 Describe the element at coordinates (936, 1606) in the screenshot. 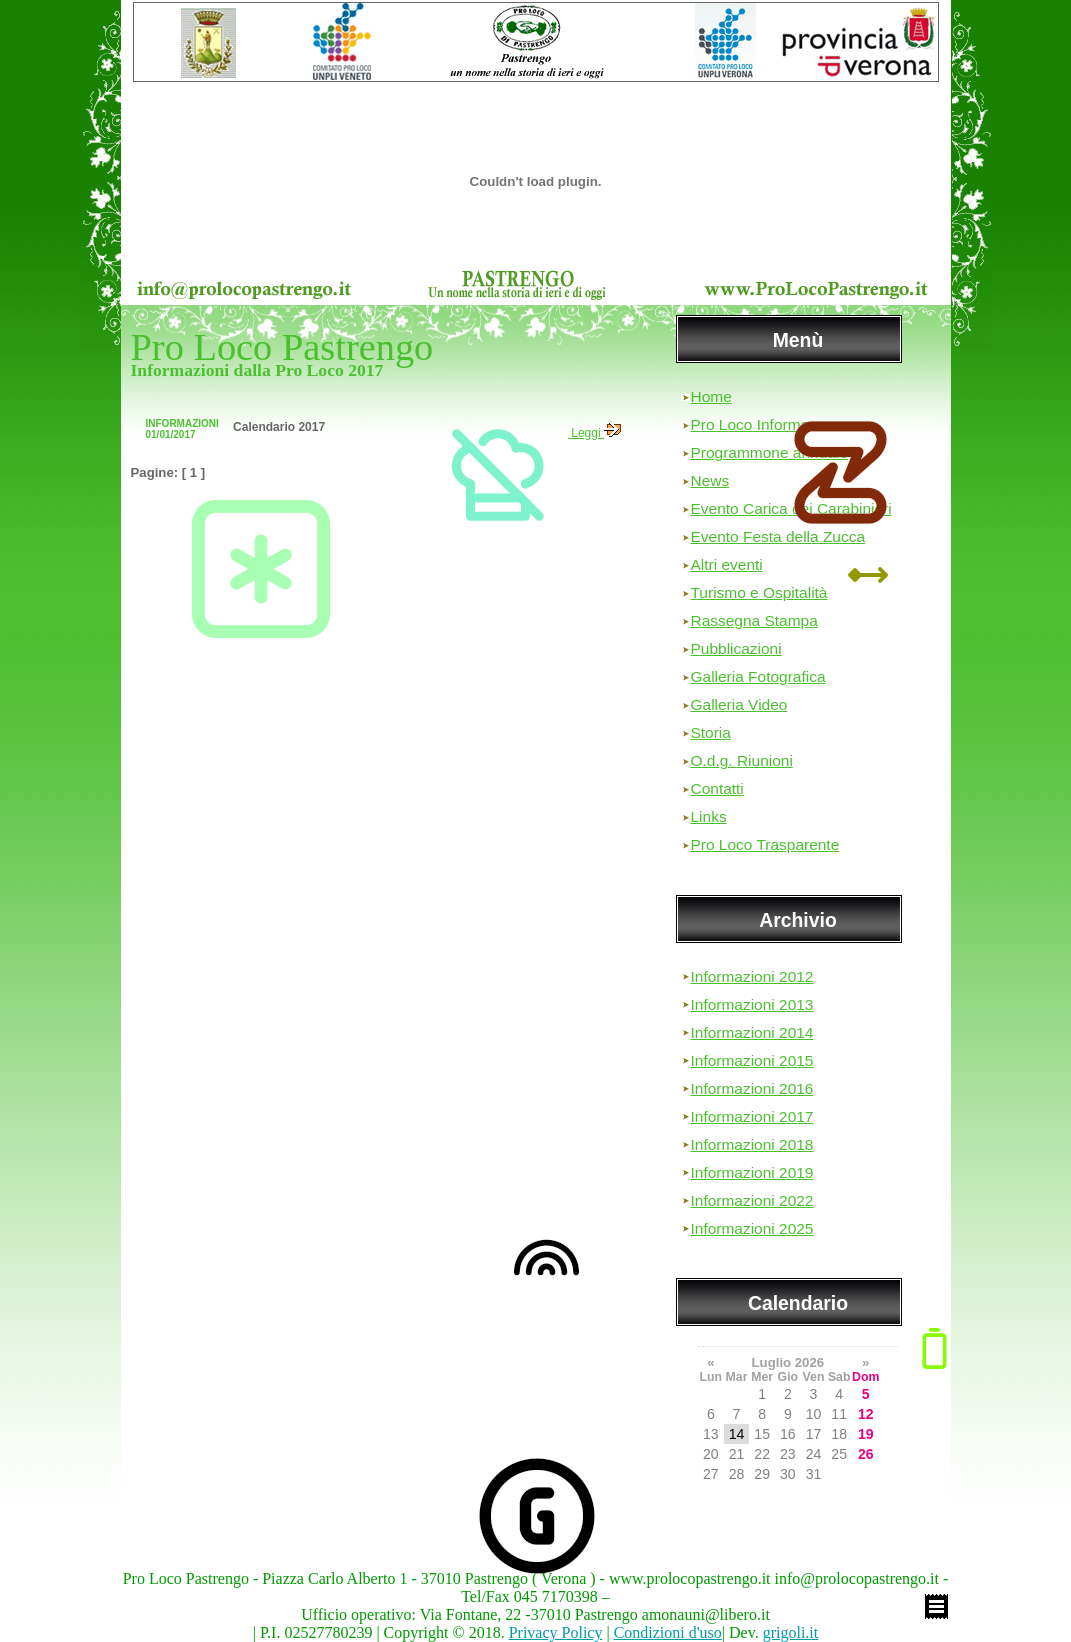

I see `view purchase receipt or transaction history` at that location.